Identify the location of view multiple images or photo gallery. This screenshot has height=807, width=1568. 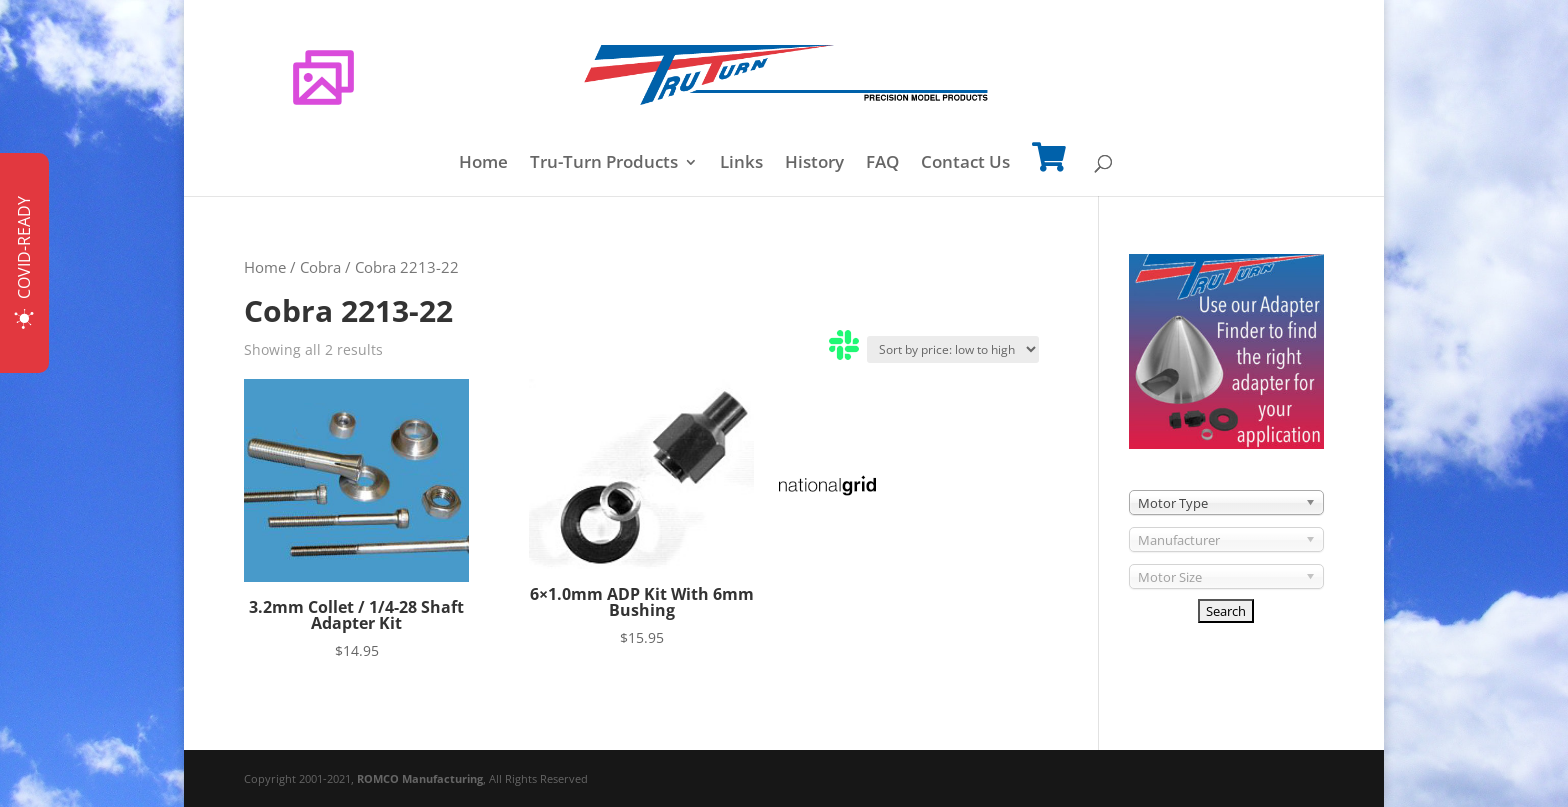
(323, 77).